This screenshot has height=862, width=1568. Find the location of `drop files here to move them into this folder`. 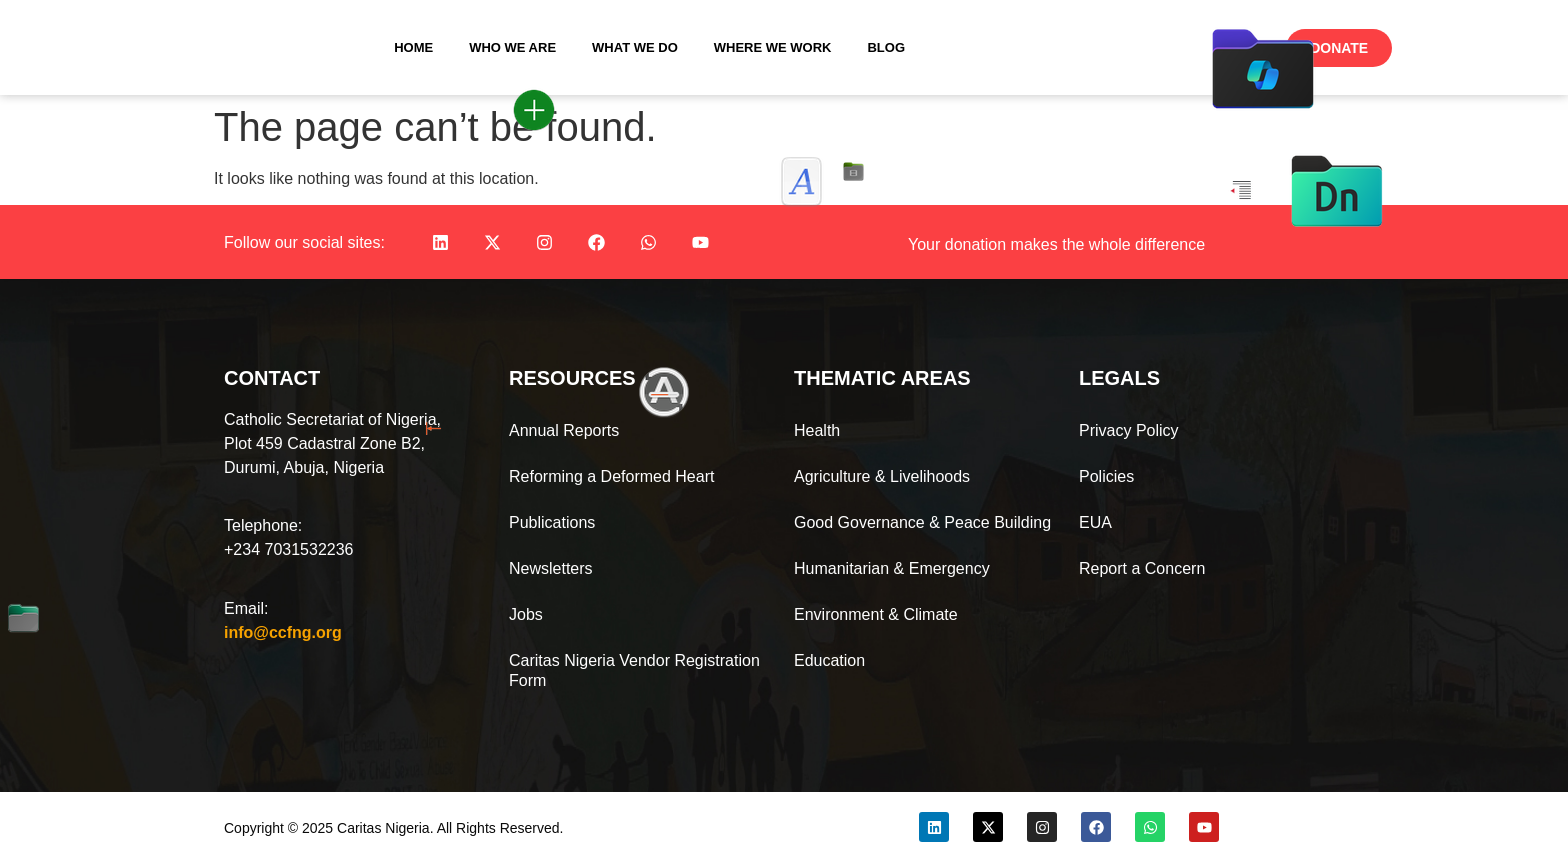

drop files here to move them into this folder is located at coordinates (23, 617).